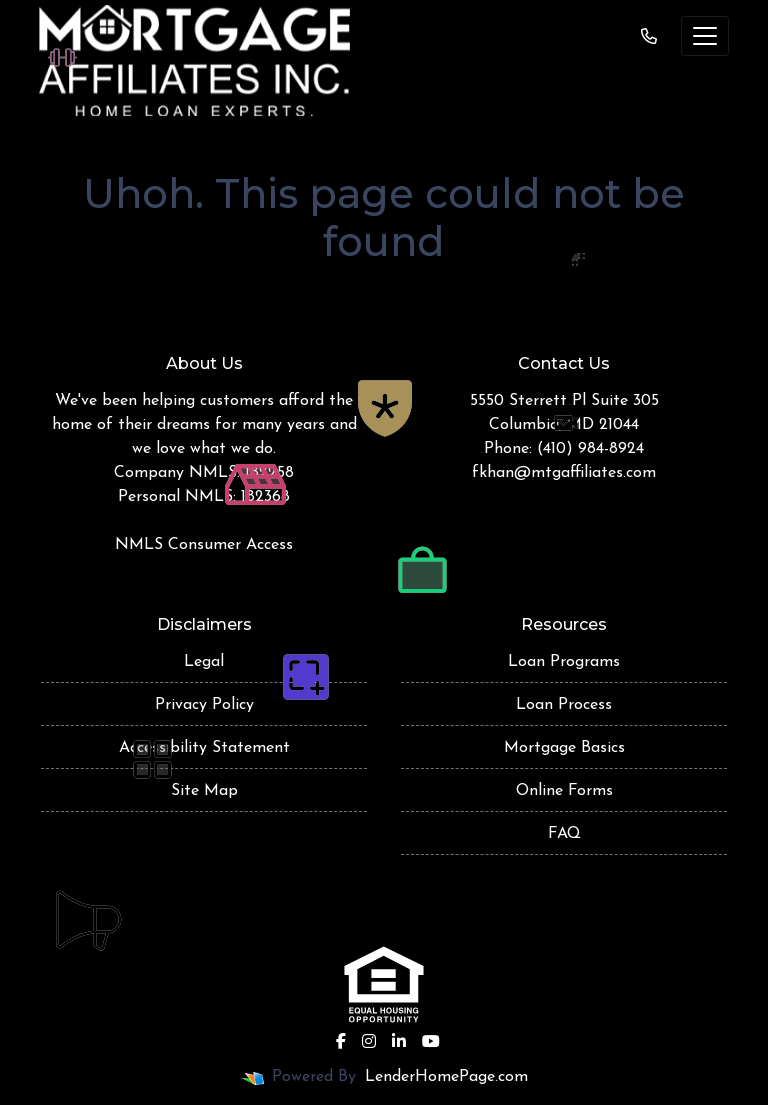 The image size is (768, 1105). Describe the element at coordinates (306, 677) in the screenshot. I see `add to current selection` at that location.